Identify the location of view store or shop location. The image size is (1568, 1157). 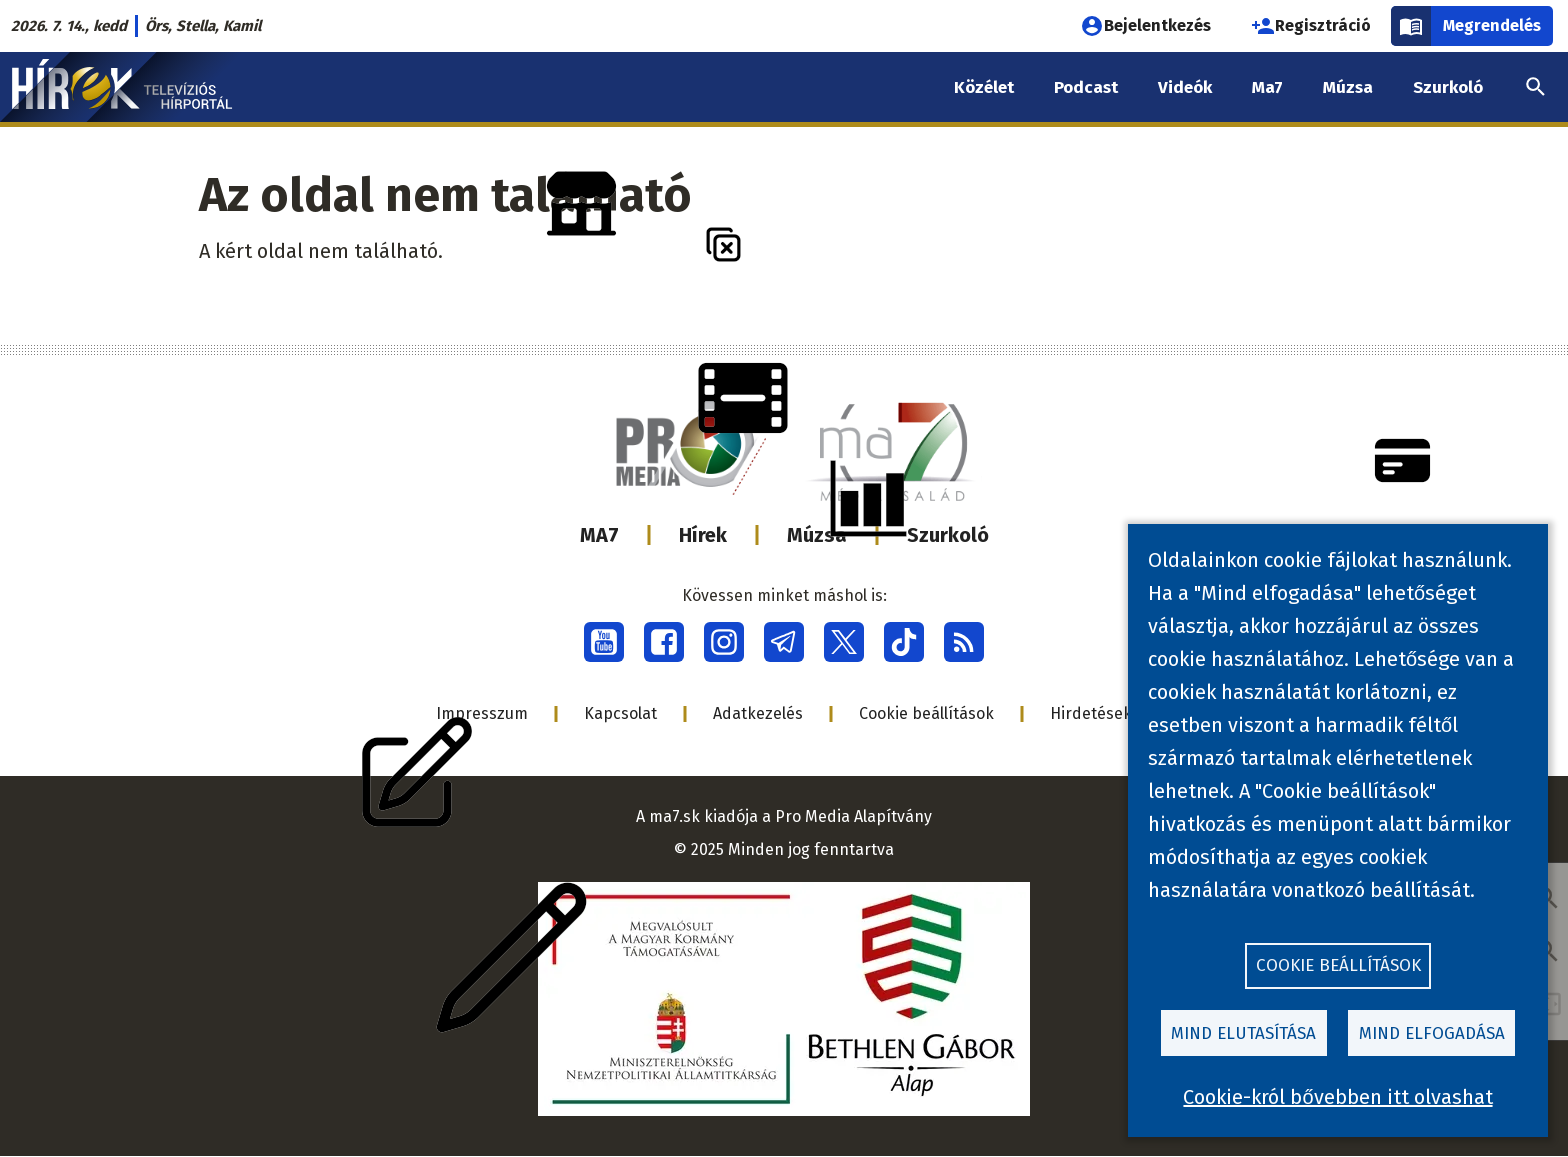
(581, 203).